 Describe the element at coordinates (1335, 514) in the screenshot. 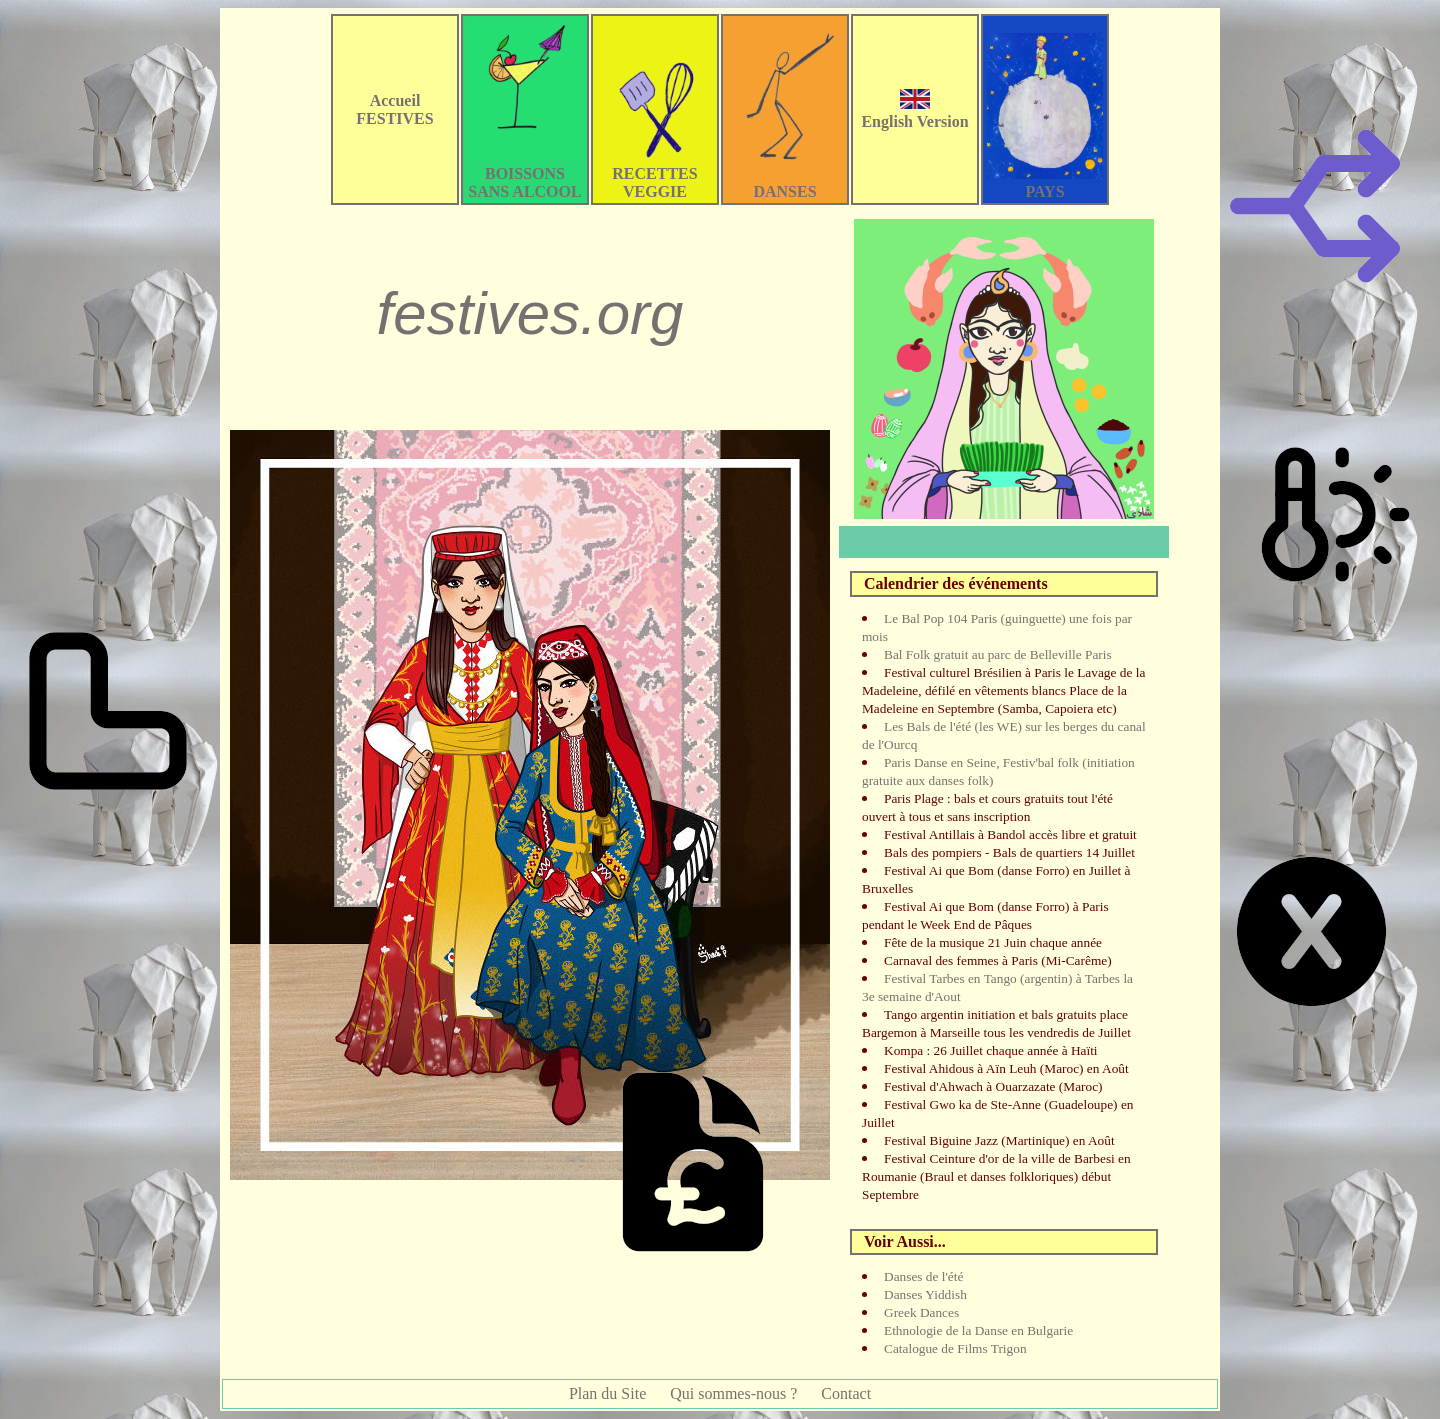

I see `view current outdoor temperature` at that location.